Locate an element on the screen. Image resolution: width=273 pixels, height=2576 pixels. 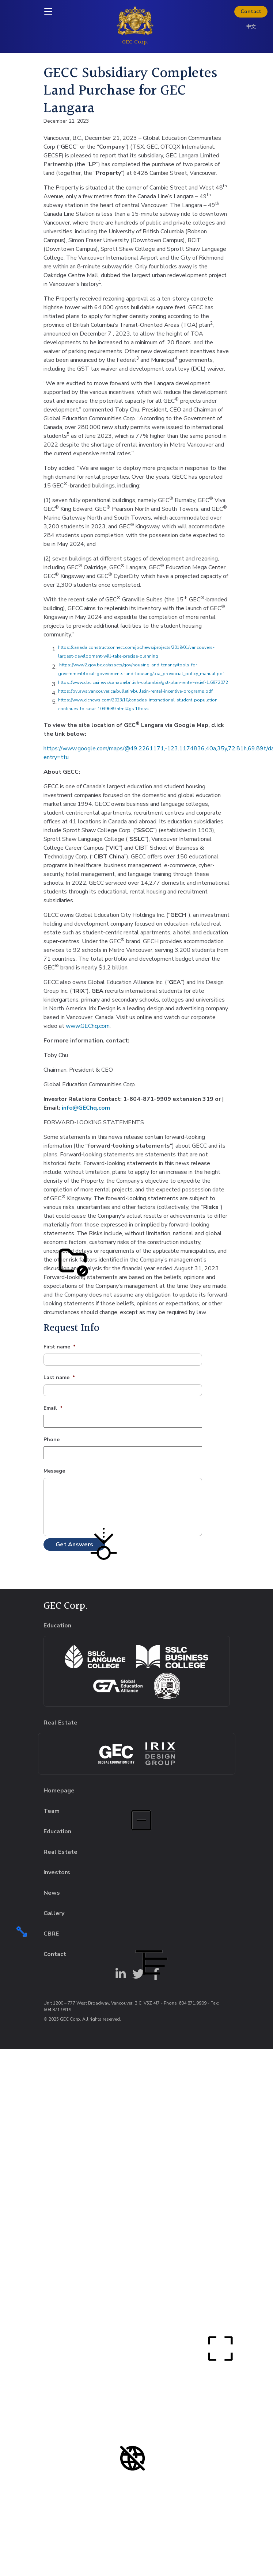
remove or collapse an item is located at coordinates (141, 1820).